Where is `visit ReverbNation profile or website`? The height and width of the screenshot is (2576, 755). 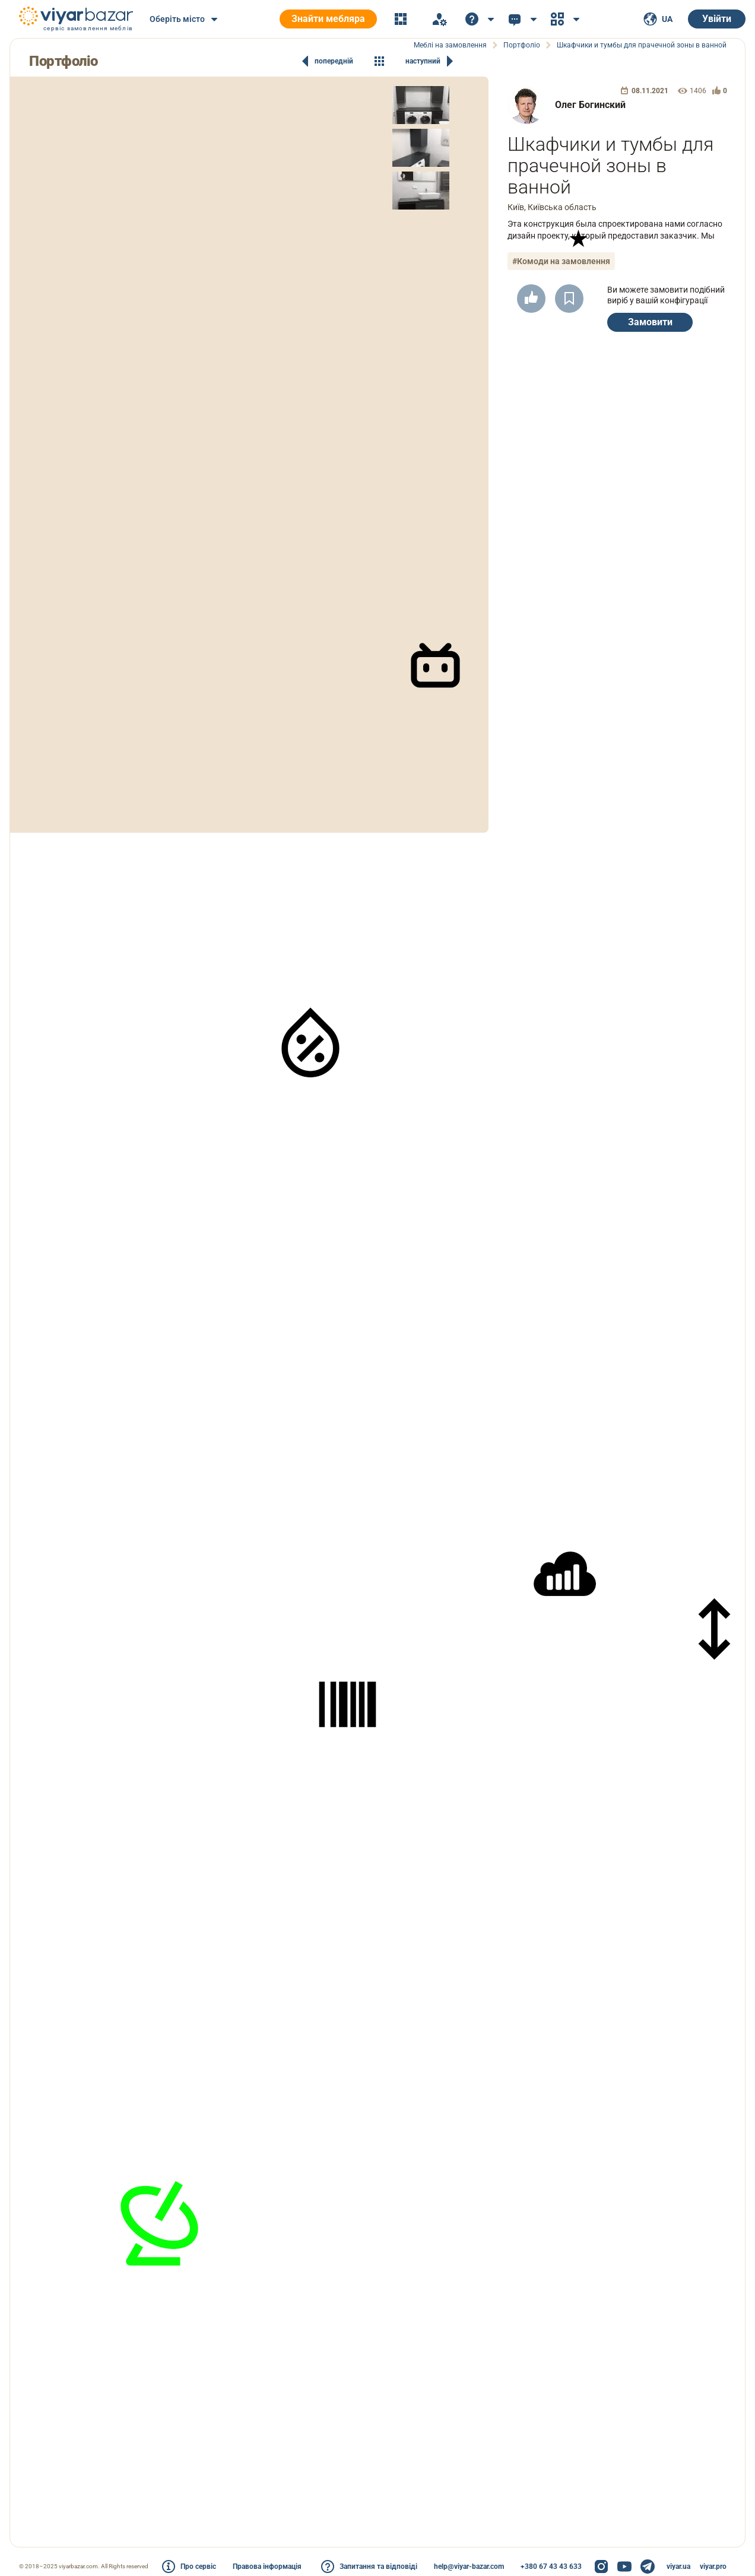
visit ReverbNation profile or website is located at coordinates (578, 238).